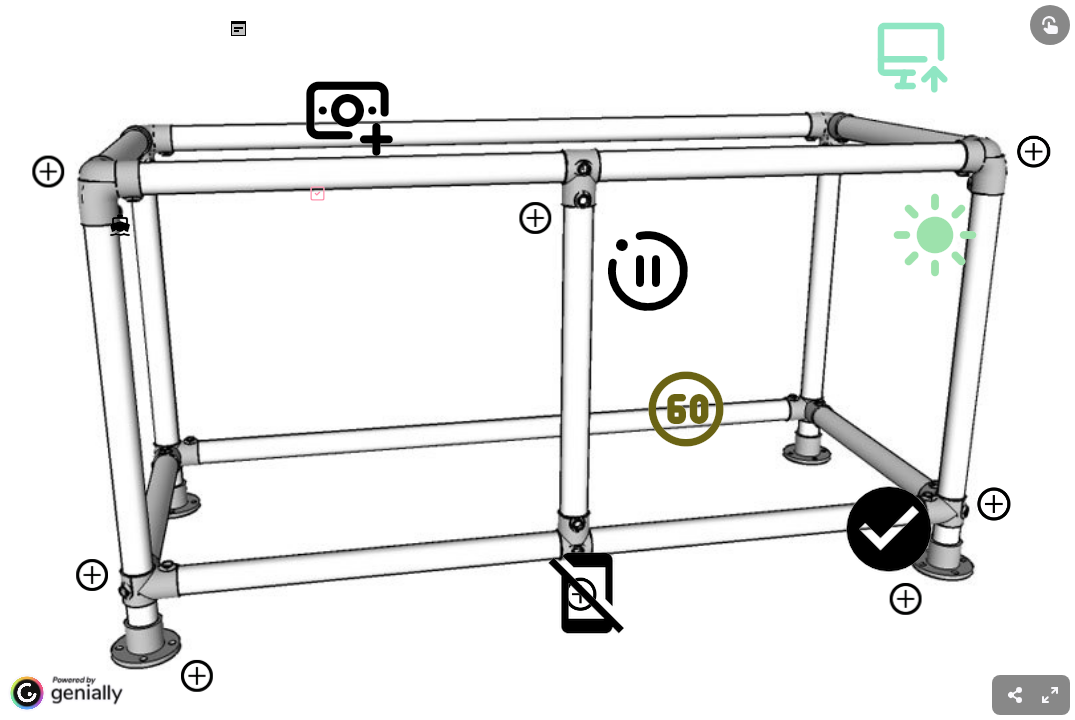 Image resolution: width=1075 pixels, height=720 pixels. I want to click on indicates successful completion of an action, so click(889, 529).